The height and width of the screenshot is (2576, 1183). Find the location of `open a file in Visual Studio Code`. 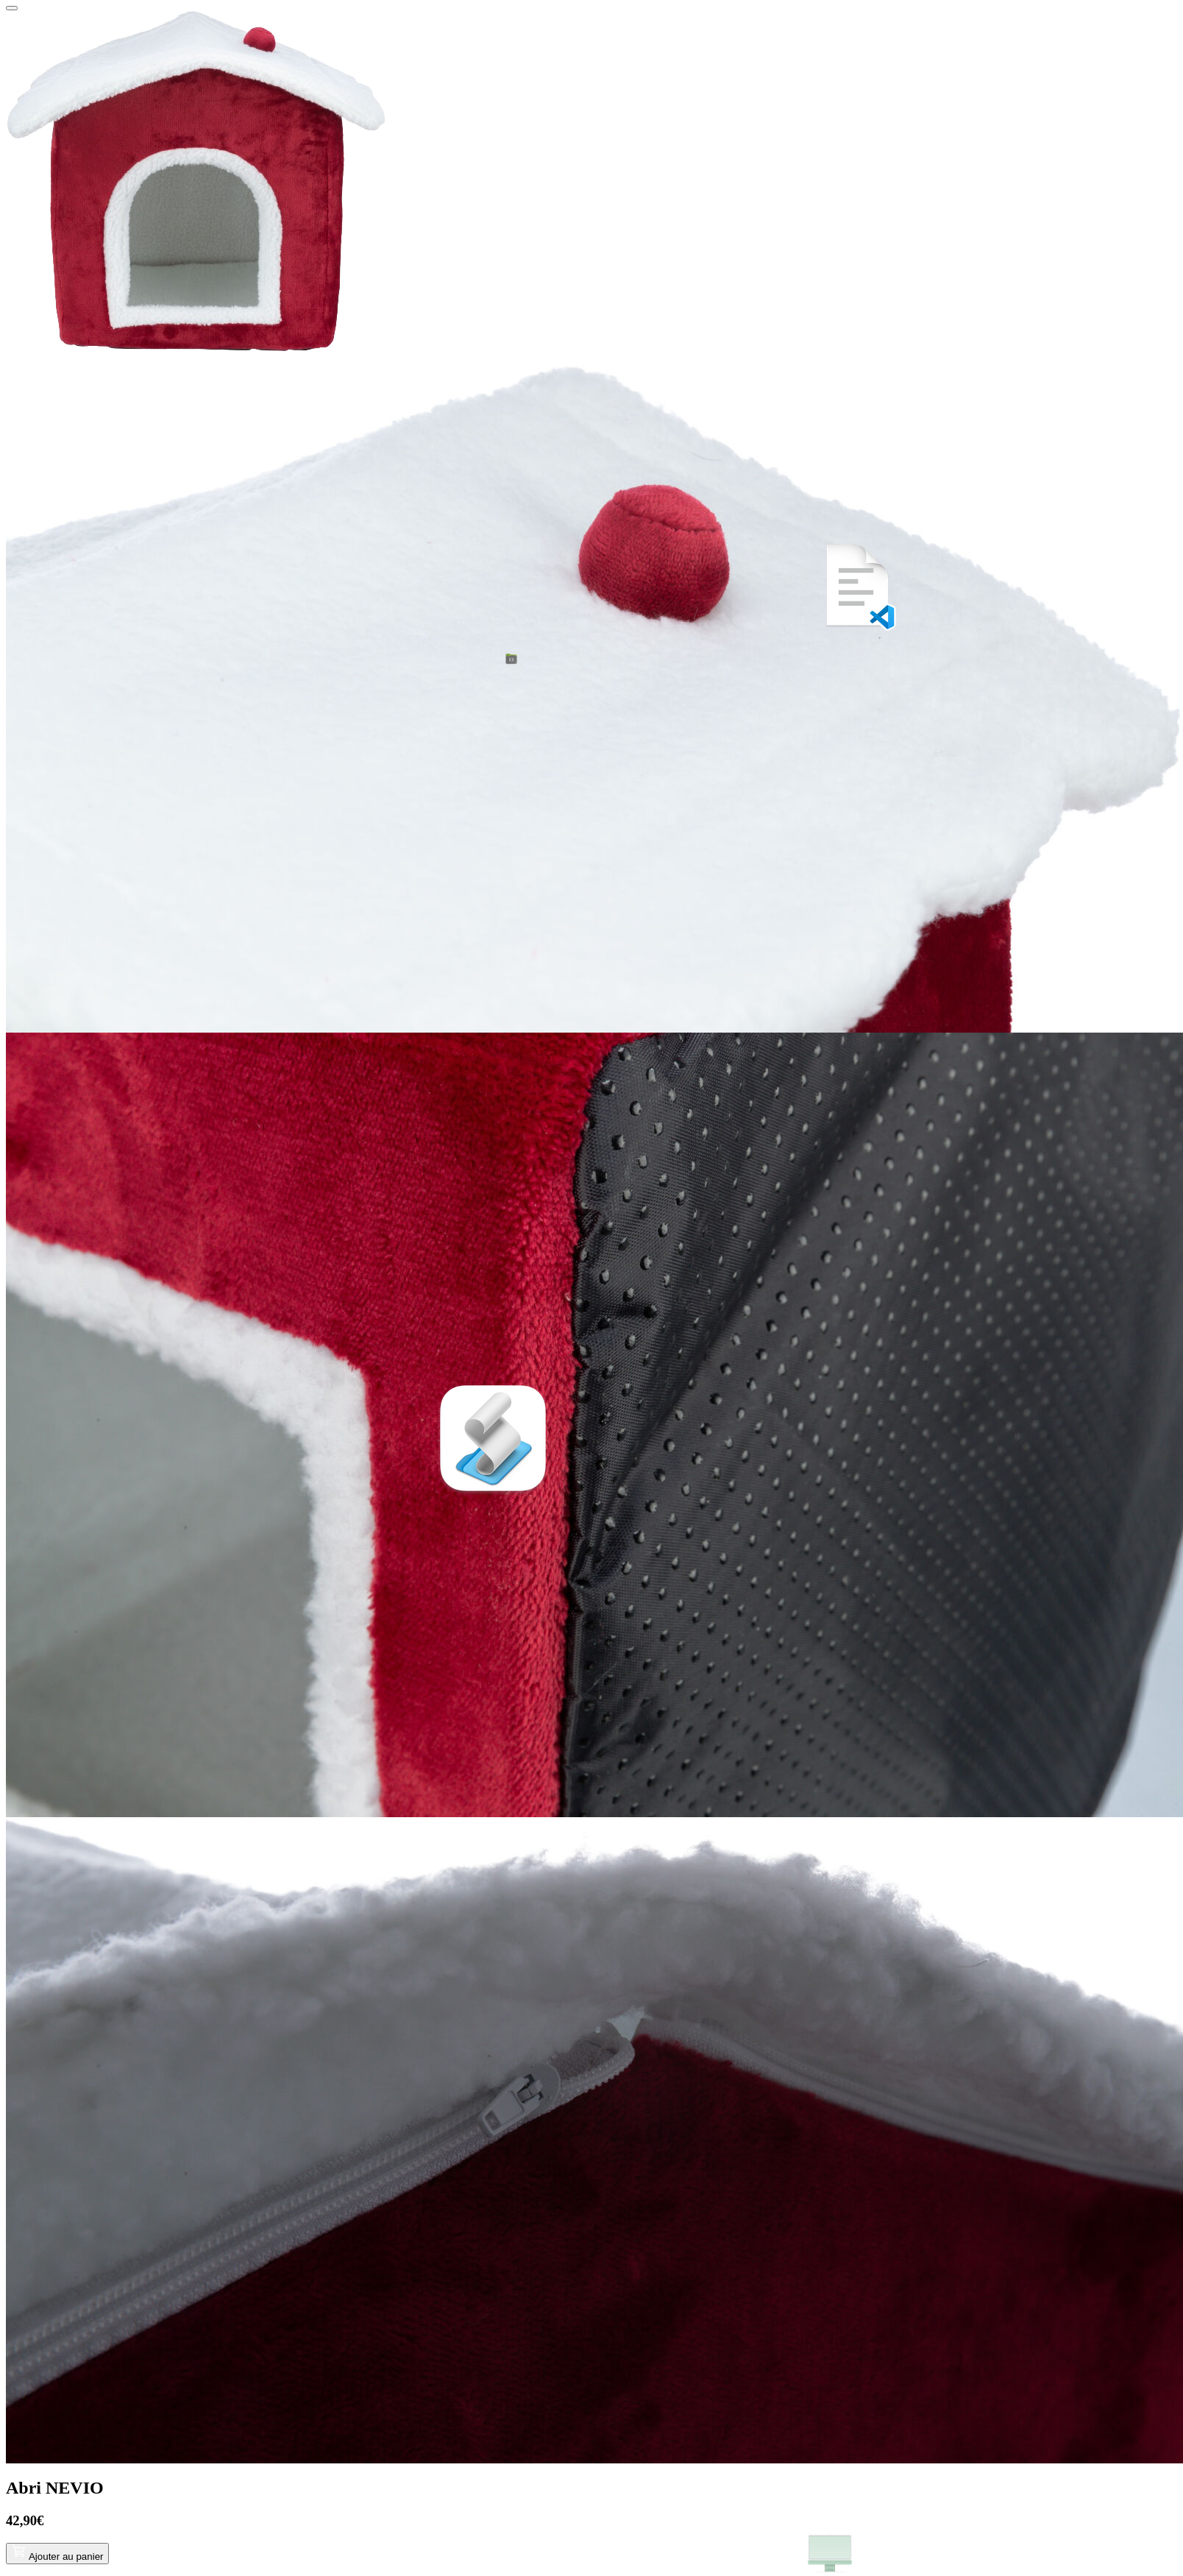

open a file in Visual Studio Code is located at coordinates (857, 587).